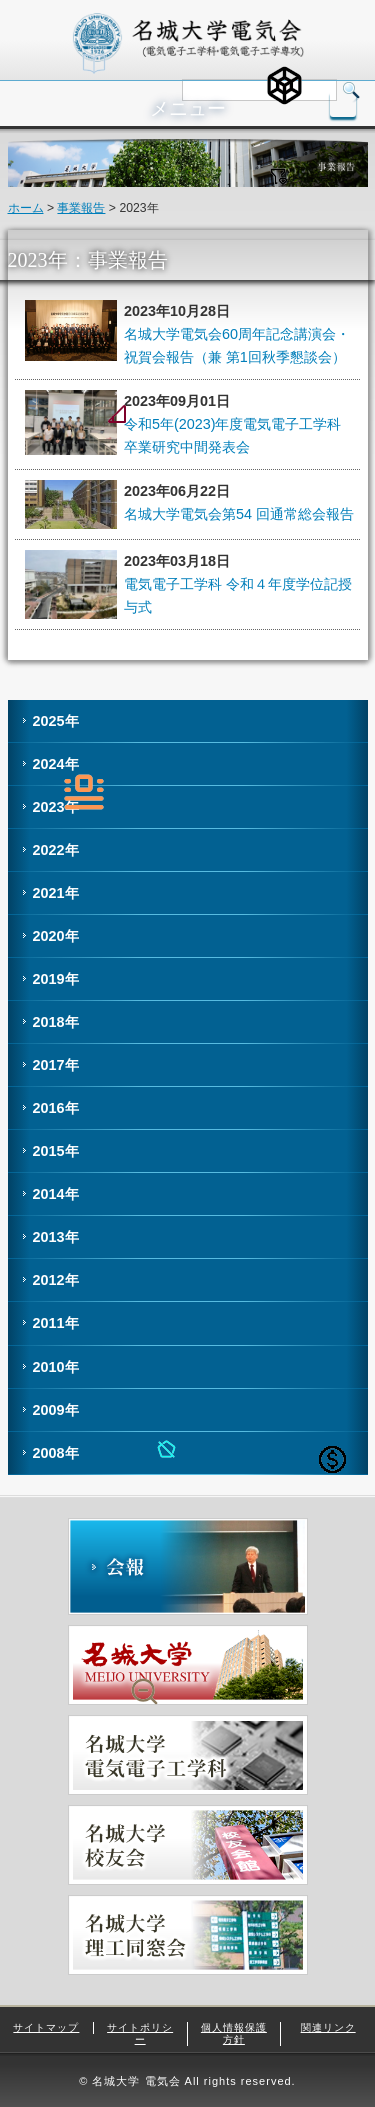  What do you see at coordinates (117, 414) in the screenshot?
I see `indicates weak cellular signal strength (2 bars)` at bounding box center [117, 414].